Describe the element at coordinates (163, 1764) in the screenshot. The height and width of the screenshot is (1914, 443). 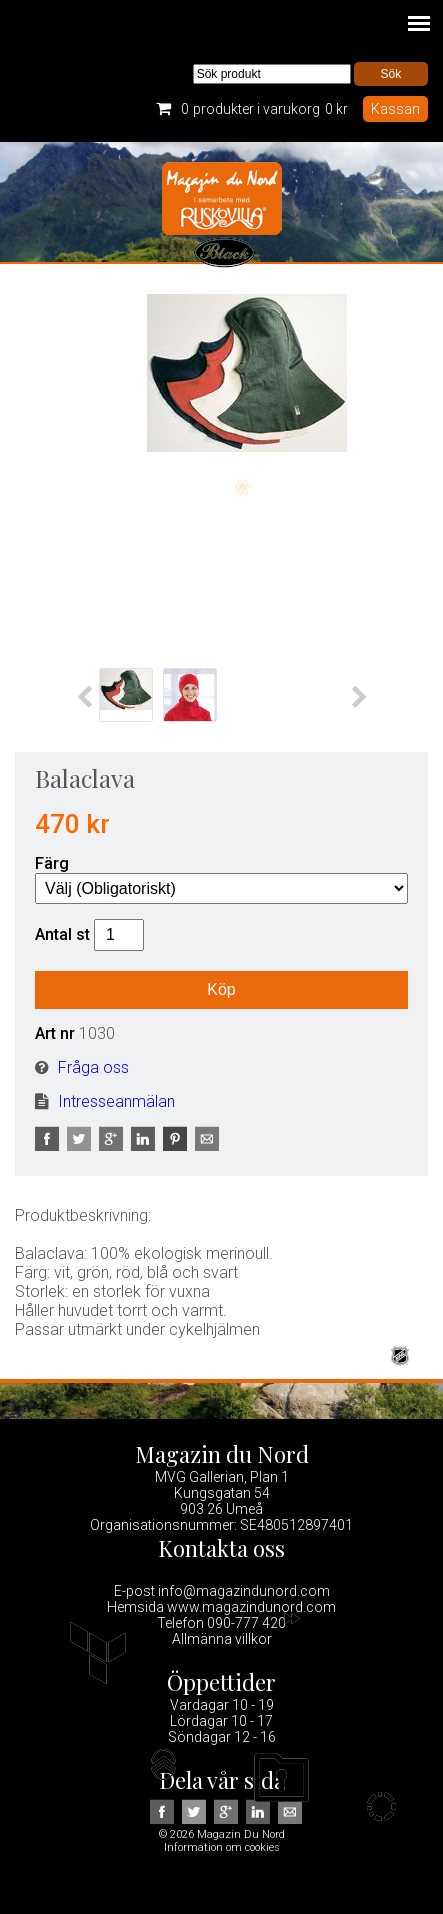
I see `citroën brand logo` at that location.